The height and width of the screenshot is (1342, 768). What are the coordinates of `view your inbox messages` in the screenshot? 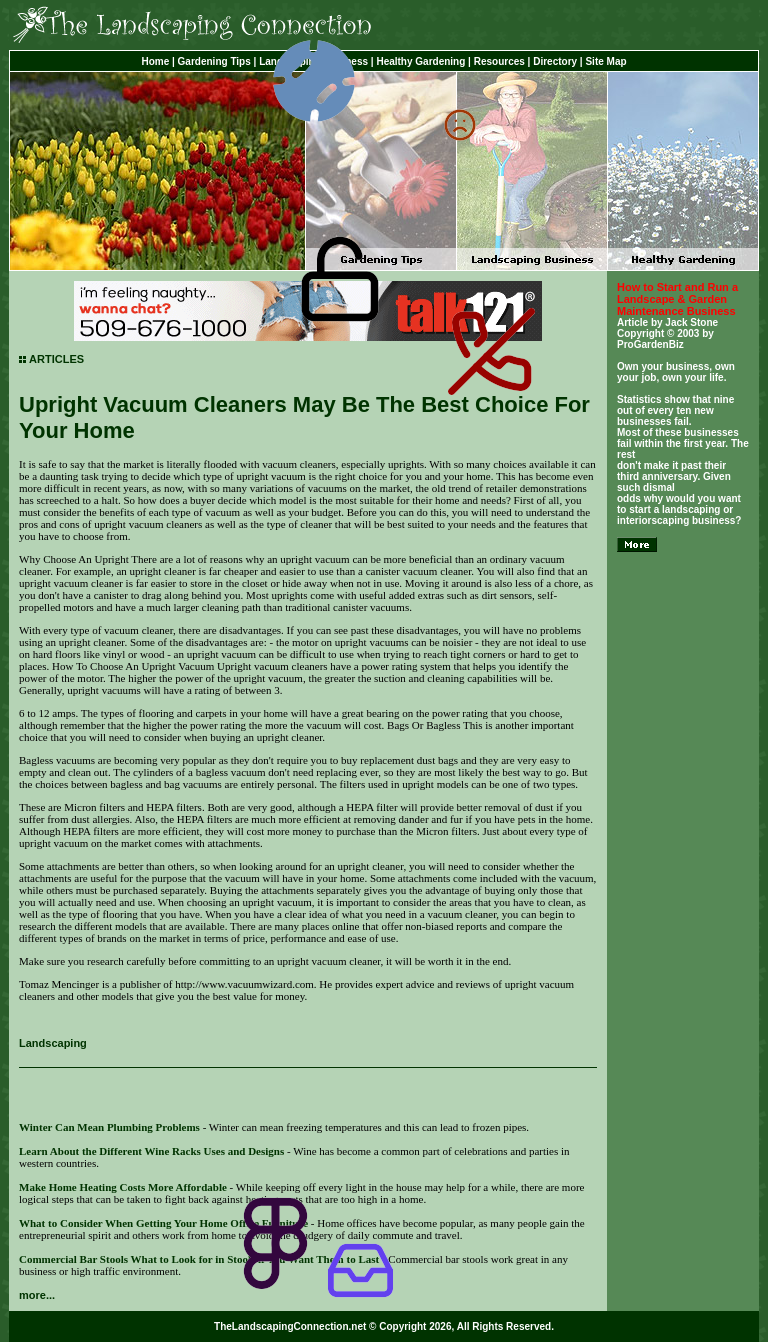 It's located at (360, 1270).